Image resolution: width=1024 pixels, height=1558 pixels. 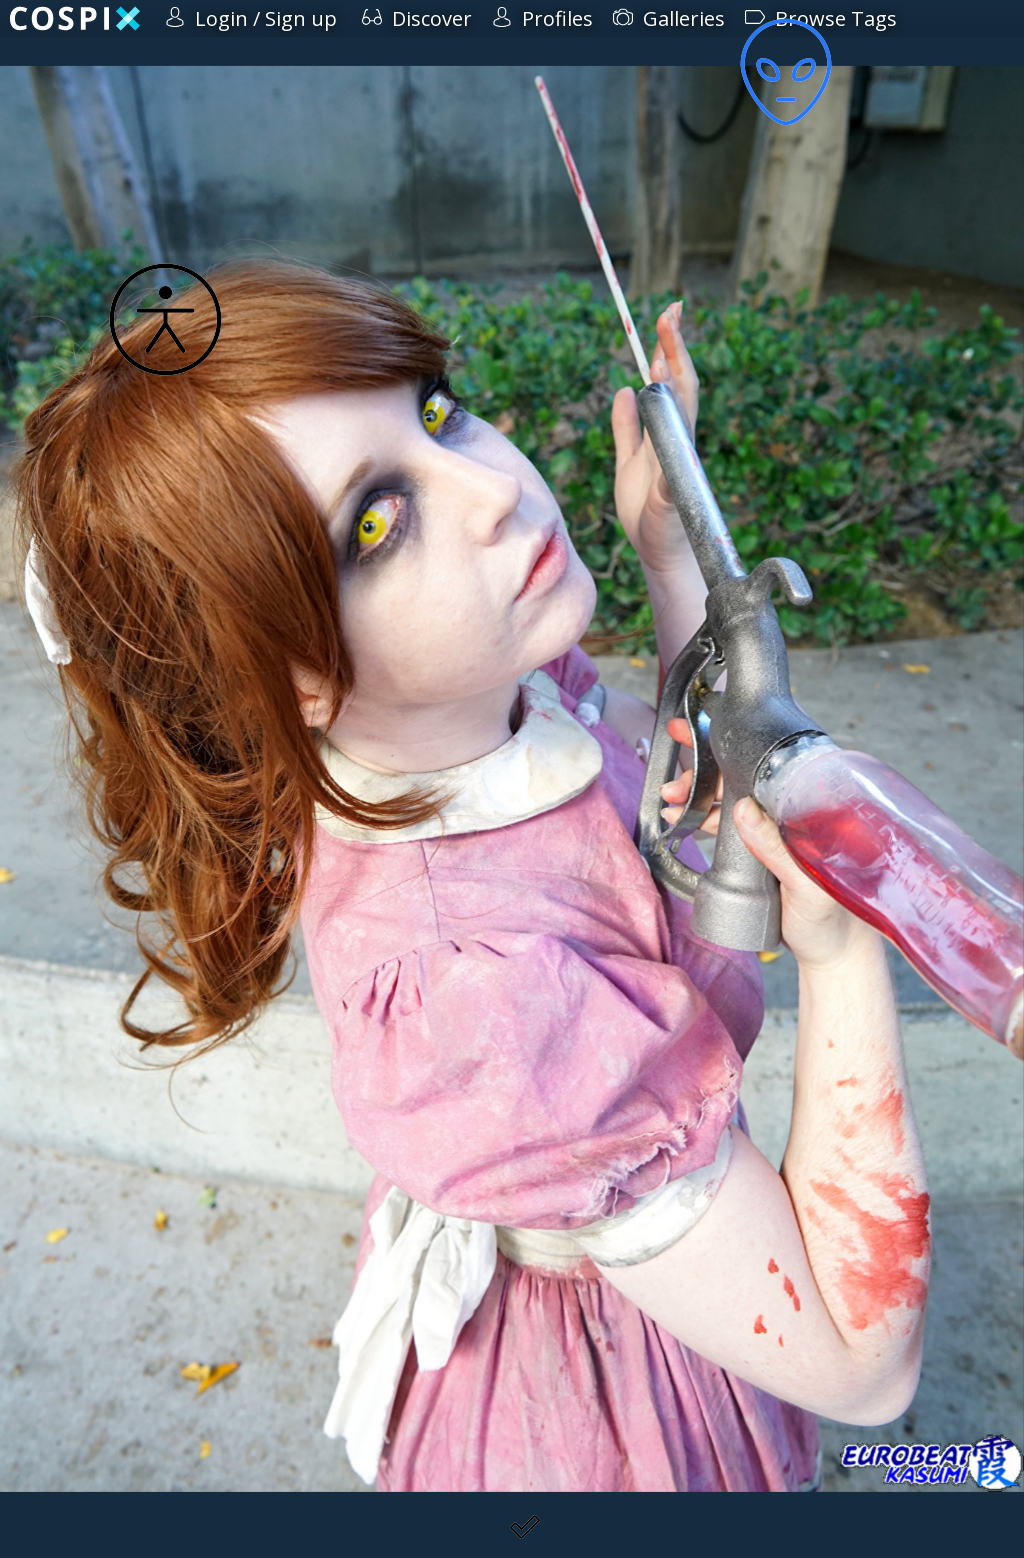 I want to click on indicates sci-fi or extraterrestrial content, so click(x=786, y=72).